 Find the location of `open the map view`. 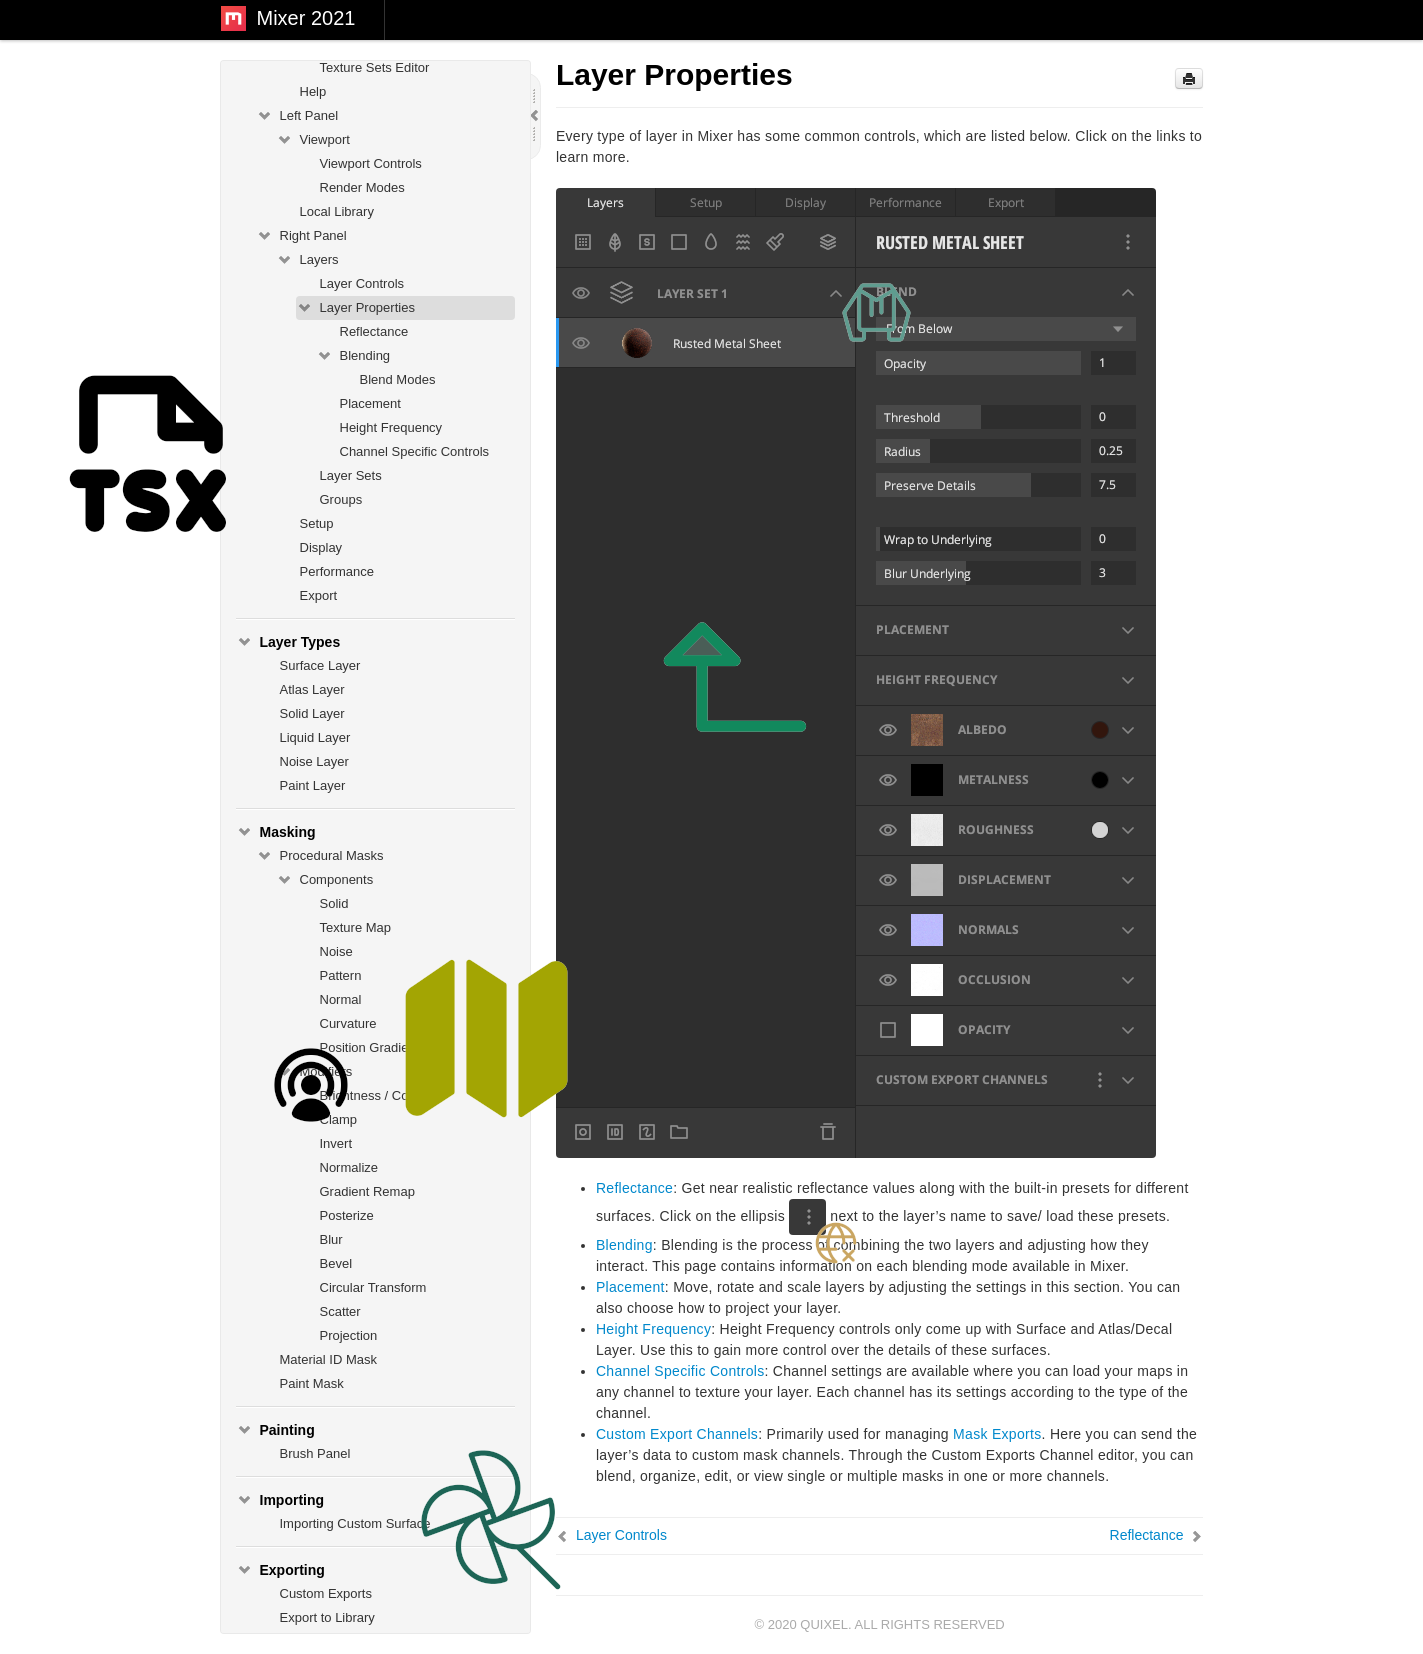

open the map view is located at coordinates (486, 1038).